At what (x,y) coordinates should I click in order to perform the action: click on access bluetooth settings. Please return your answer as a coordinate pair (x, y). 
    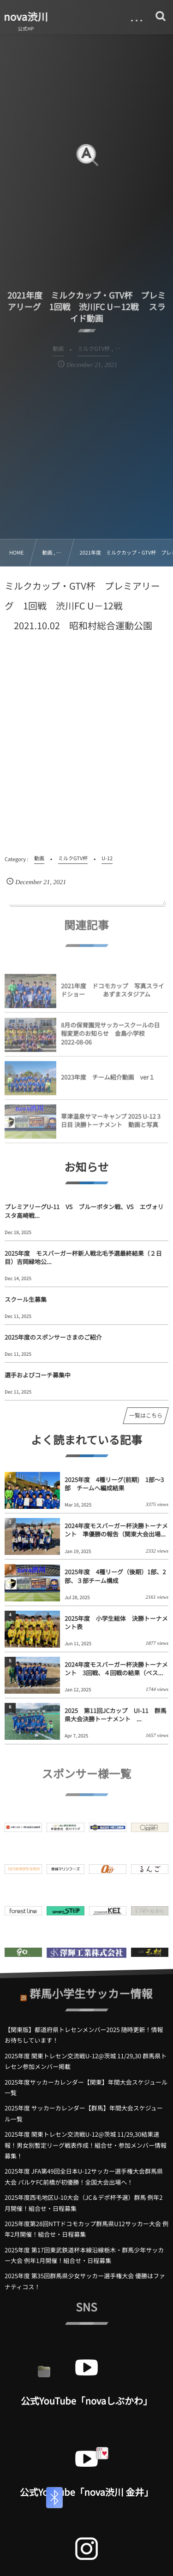
    Looking at the image, I should click on (54, 2498).